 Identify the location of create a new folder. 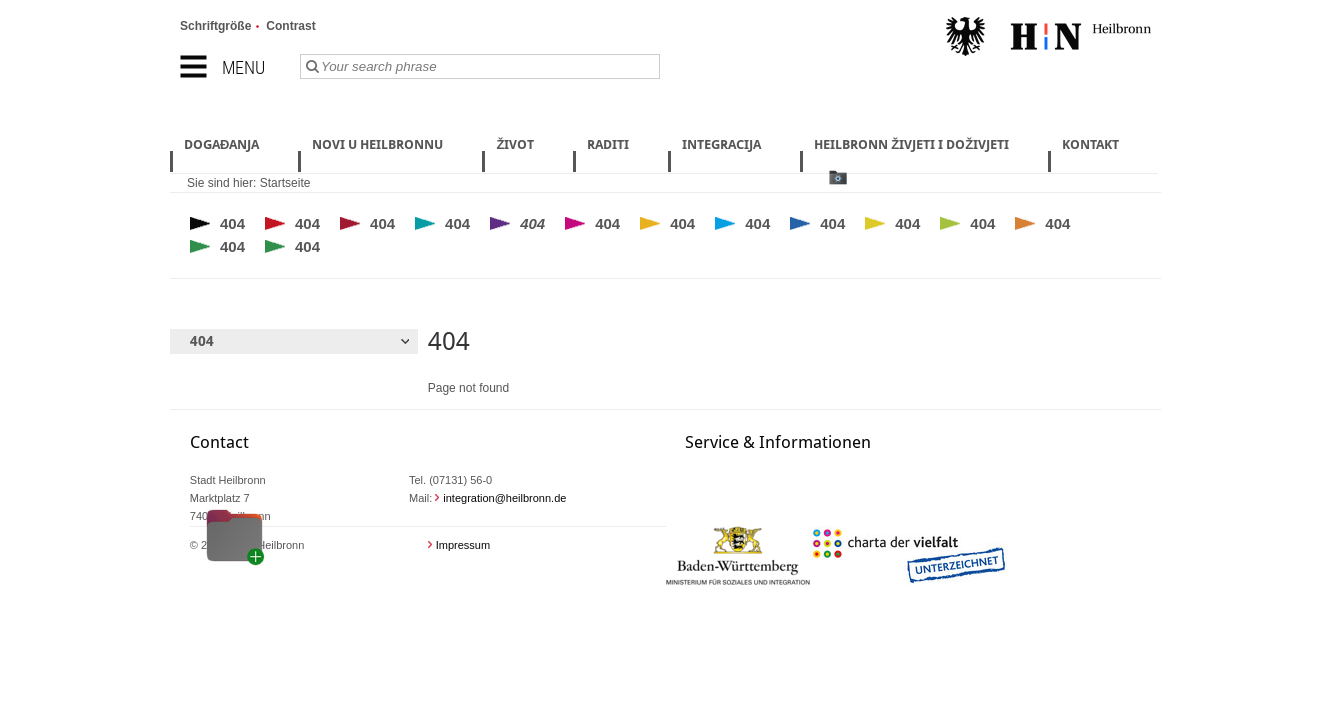
(234, 535).